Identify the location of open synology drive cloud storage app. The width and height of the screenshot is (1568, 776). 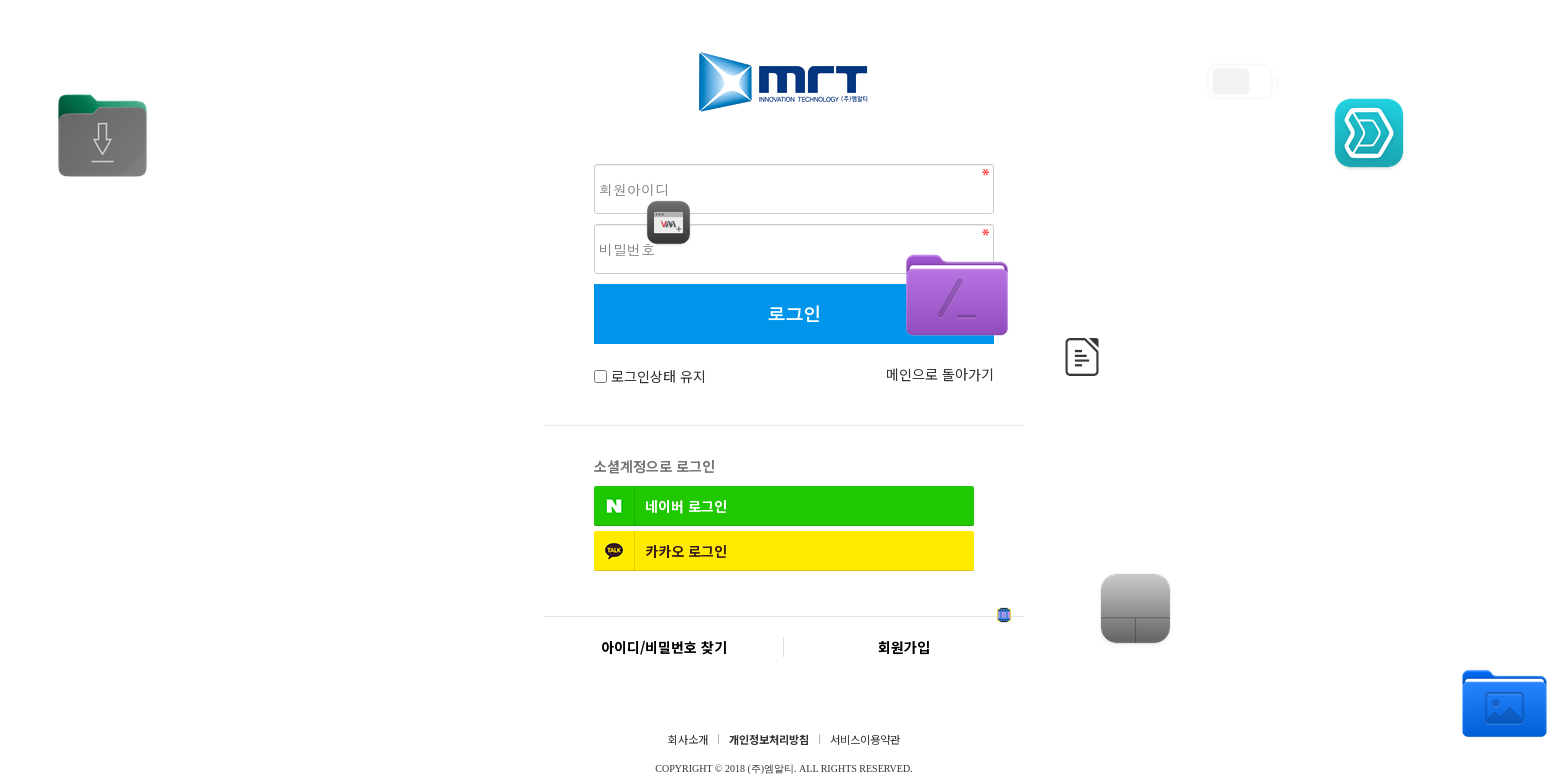
(1369, 133).